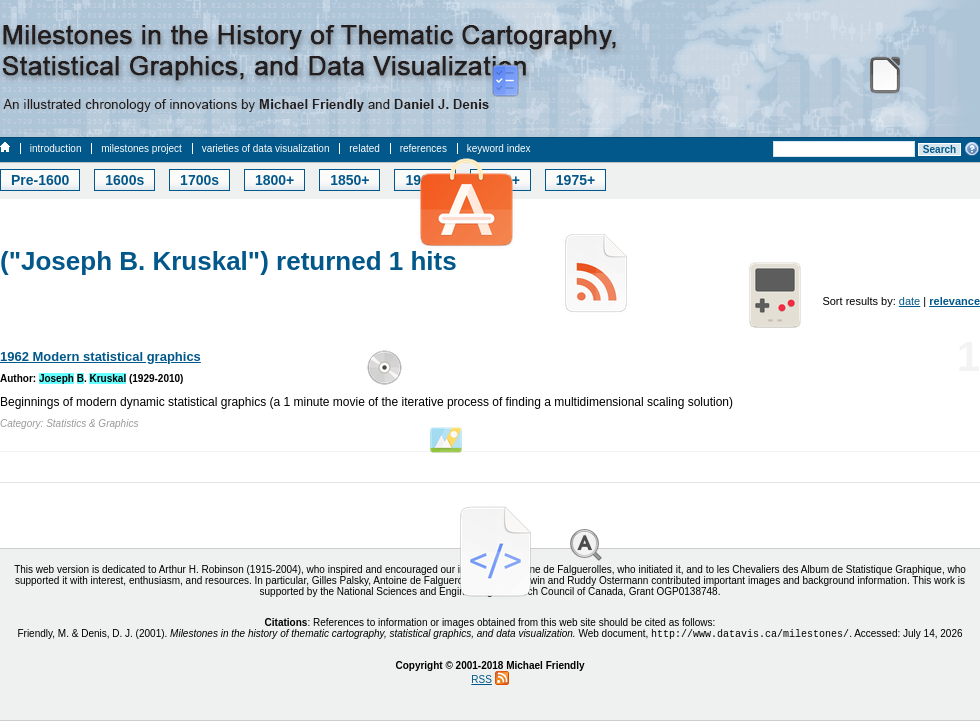 The image size is (980, 723). What do you see at coordinates (586, 545) in the screenshot?
I see `search within the current project` at bounding box center [586, 545].